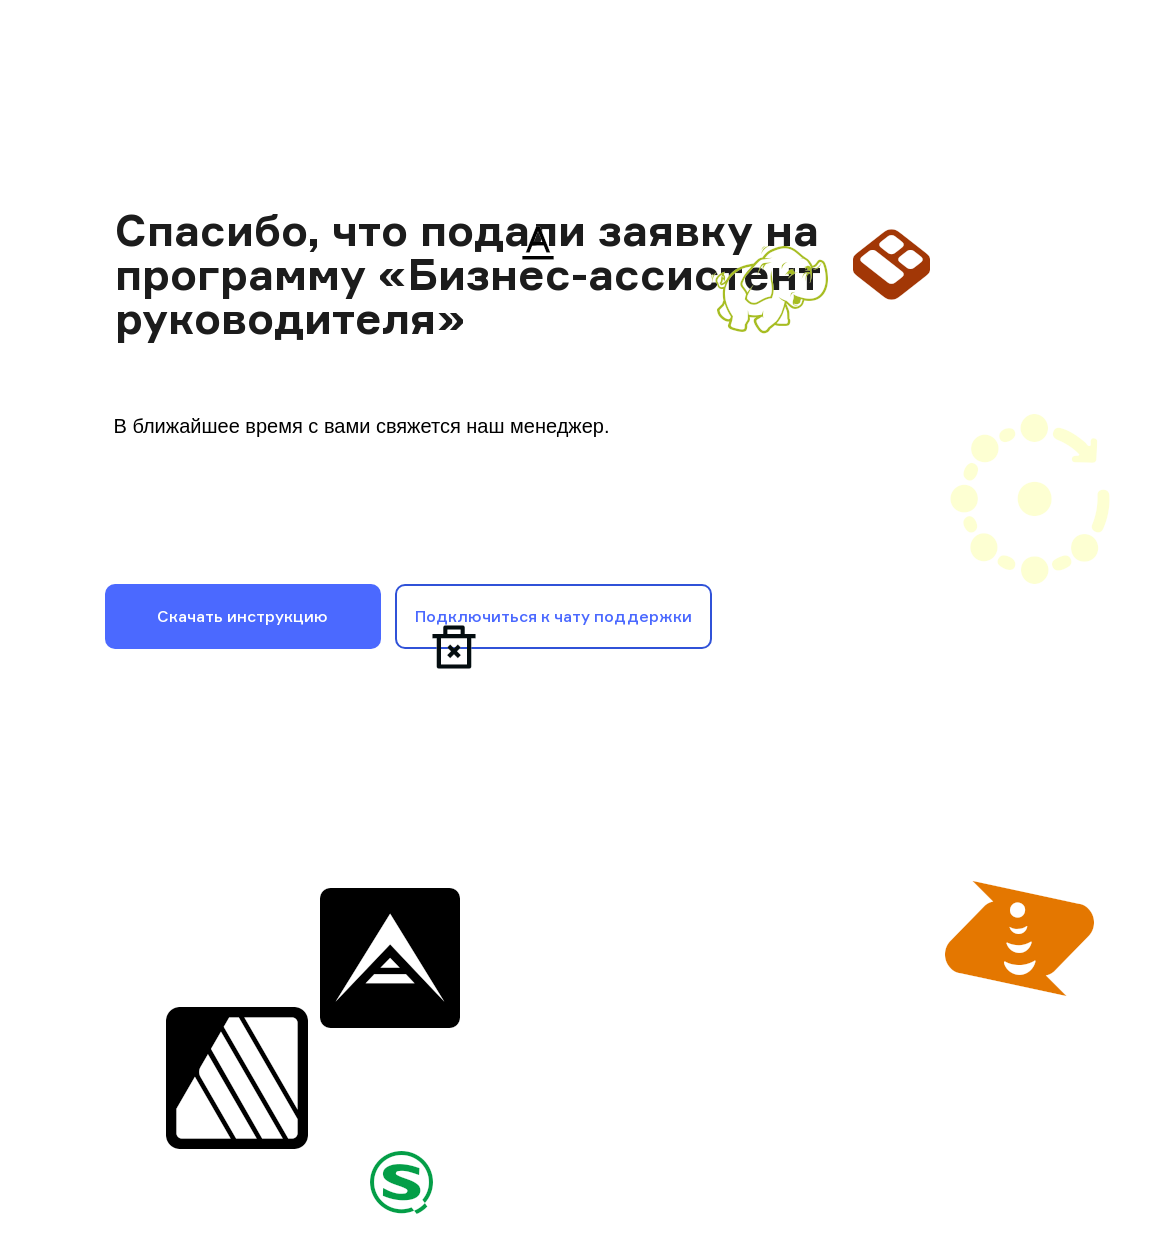 The image size is (1149, 1238). What do you see at coordinates (454, 647) in the screenshot?
I see `delete selected item` at bounding box center [454, 647].